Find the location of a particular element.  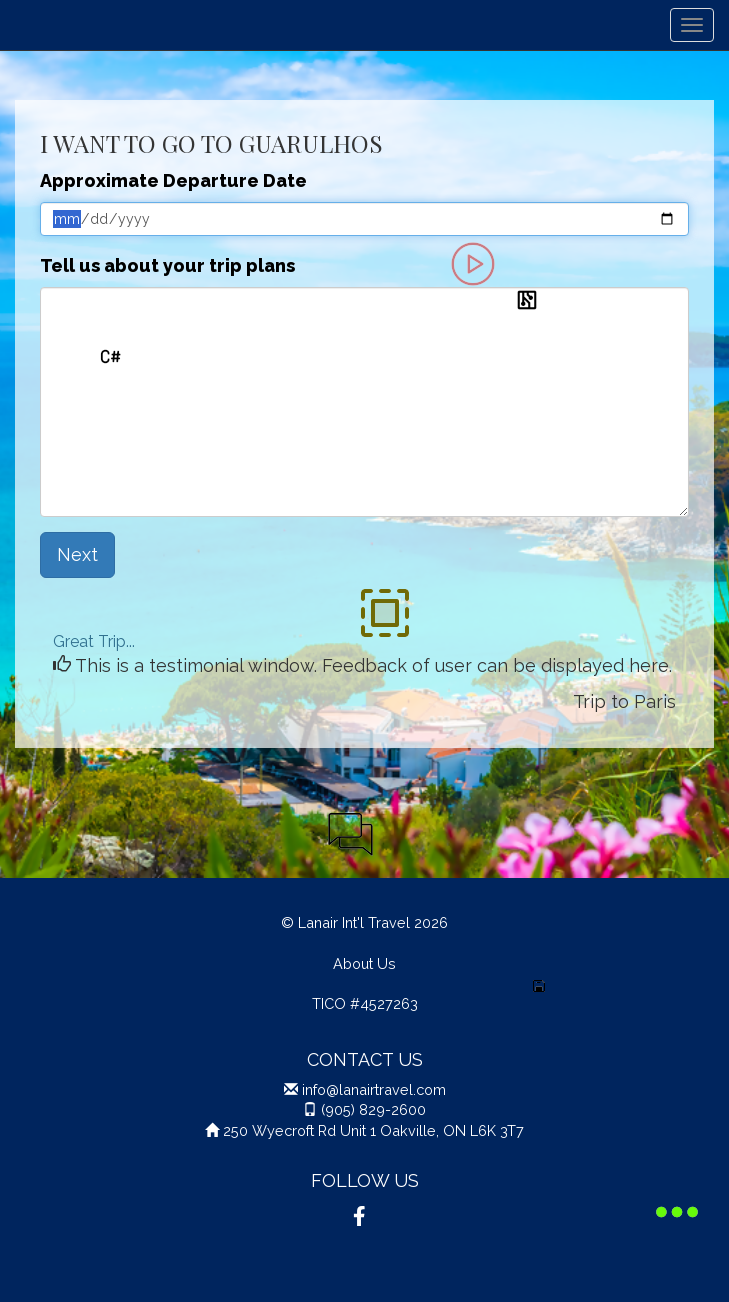

select all items in the current view is located at coordinates (385, 613).